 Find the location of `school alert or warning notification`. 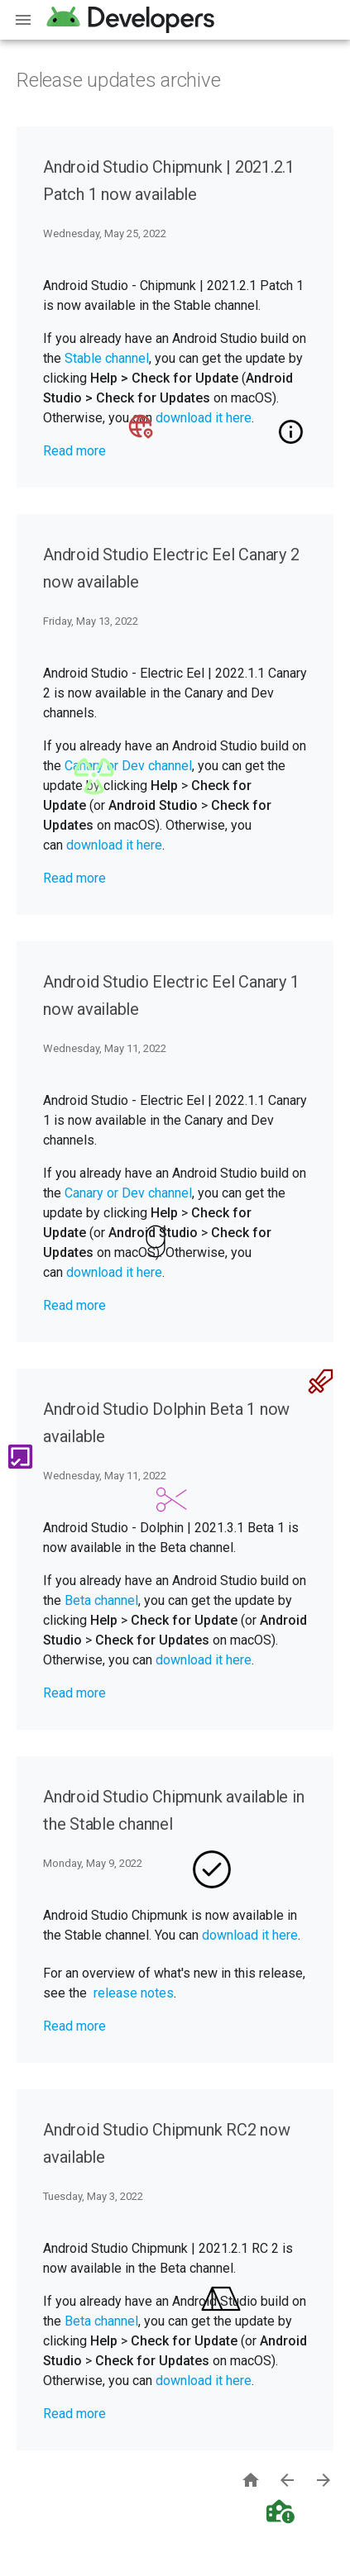

school alert or warning notification is located at coordinates (280, 2511).